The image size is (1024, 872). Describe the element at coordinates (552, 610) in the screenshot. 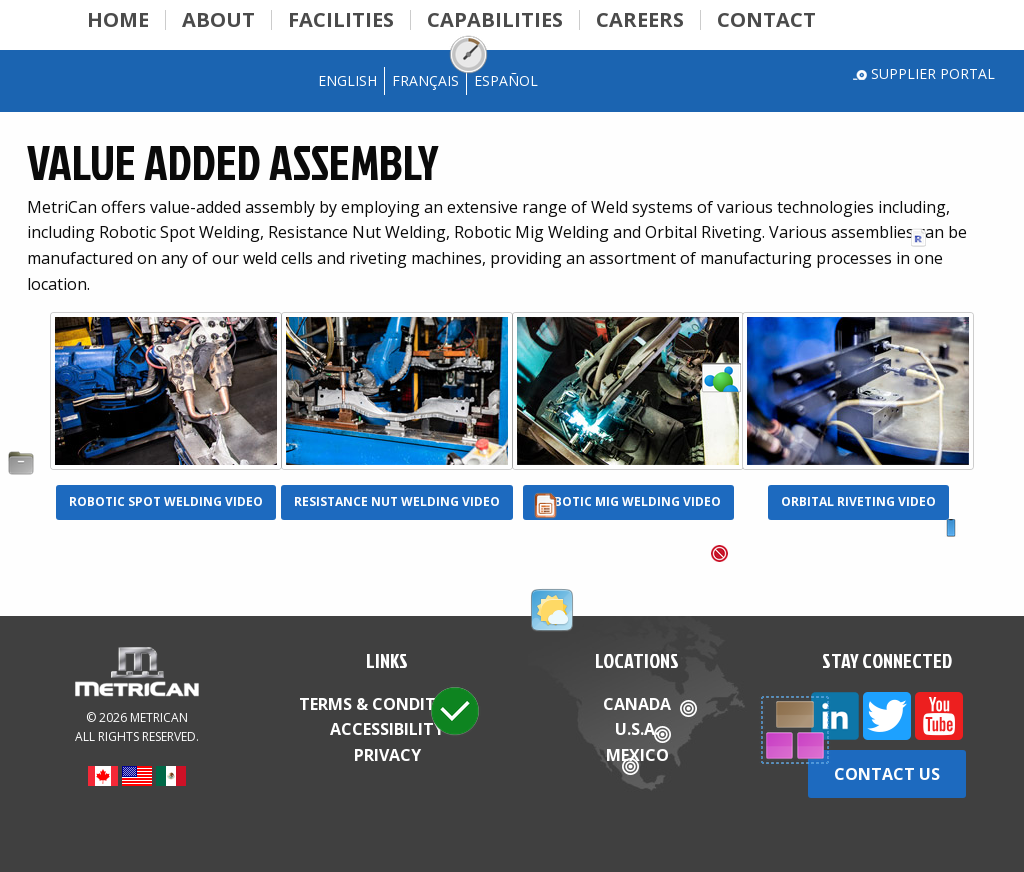

I see `open the weather app` at that location.